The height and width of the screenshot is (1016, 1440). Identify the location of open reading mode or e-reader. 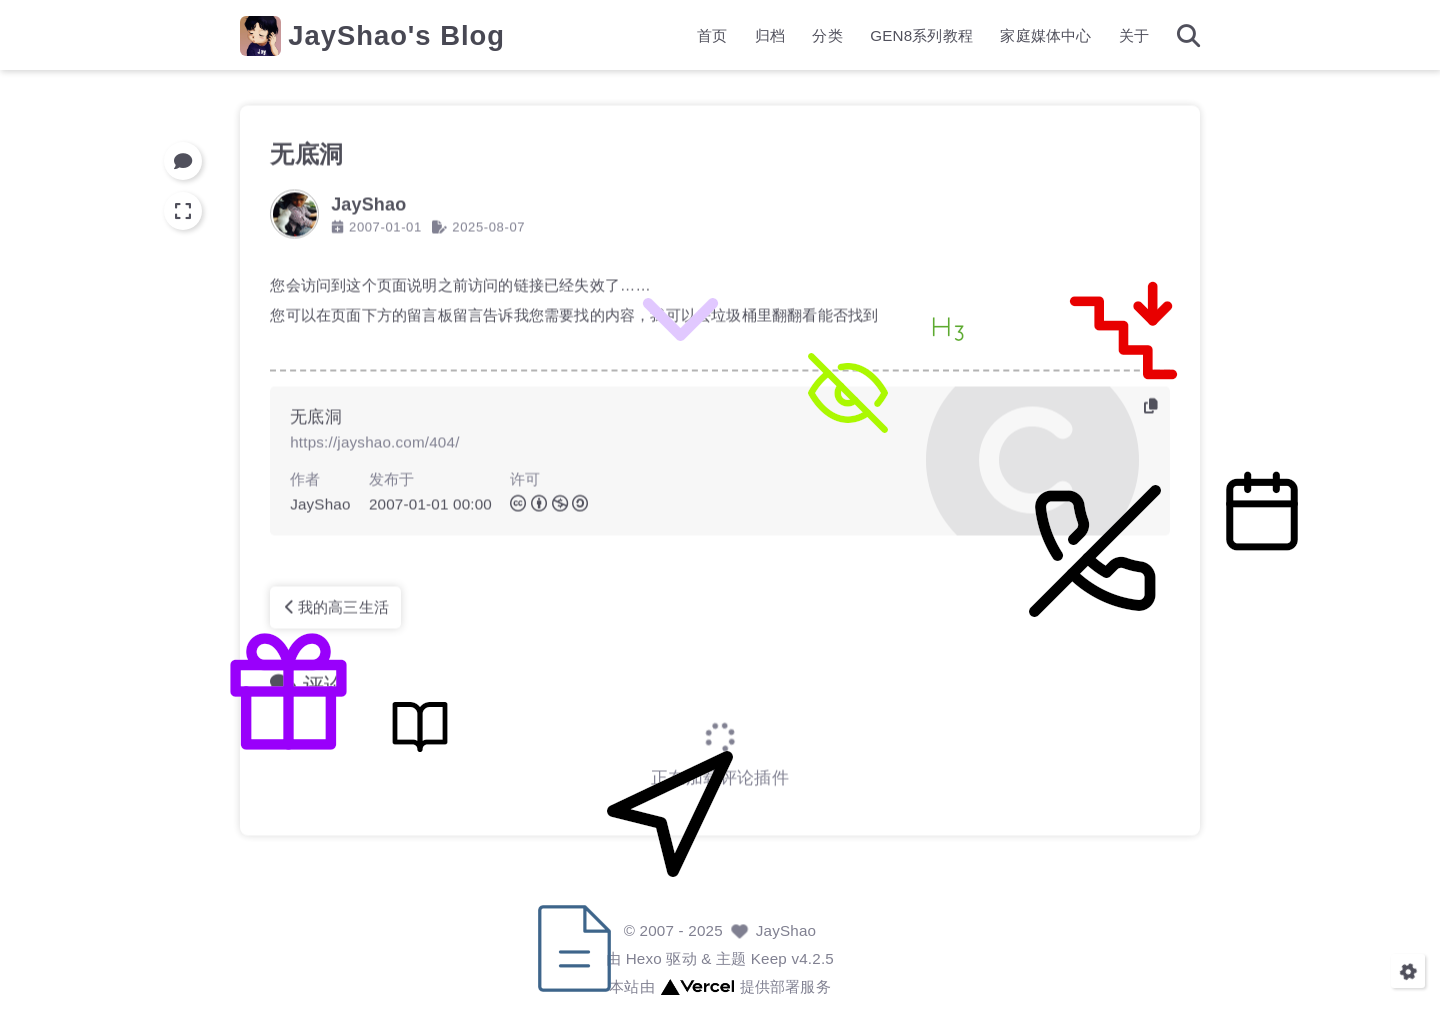
(420, 727).